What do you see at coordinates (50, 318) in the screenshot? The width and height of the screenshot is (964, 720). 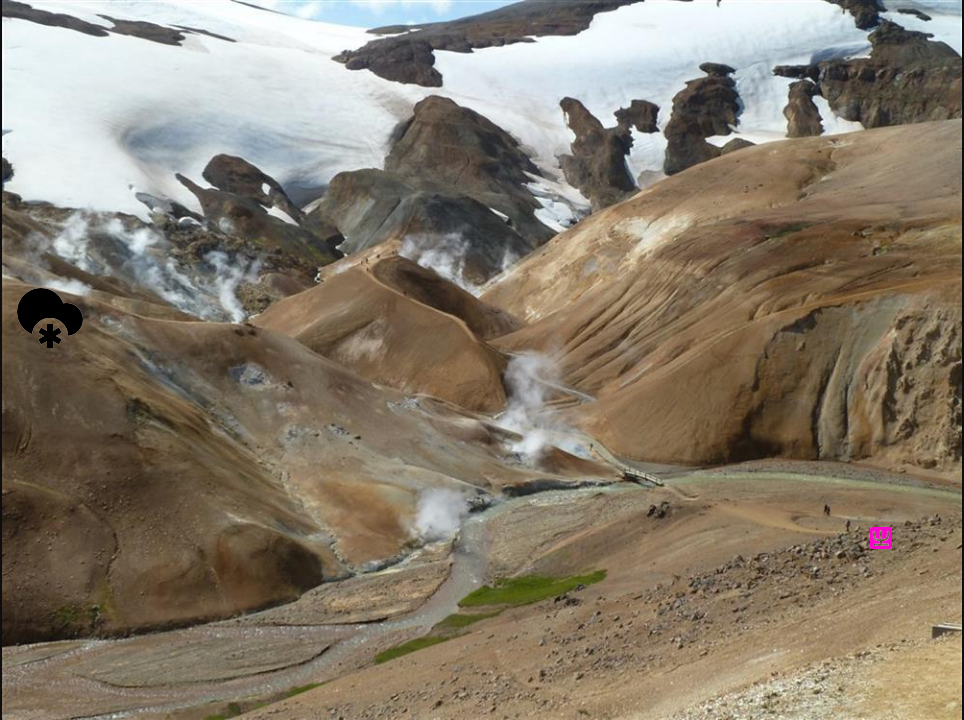 I see `indicates snowy weather conditions` at bounding box center [50, 318].